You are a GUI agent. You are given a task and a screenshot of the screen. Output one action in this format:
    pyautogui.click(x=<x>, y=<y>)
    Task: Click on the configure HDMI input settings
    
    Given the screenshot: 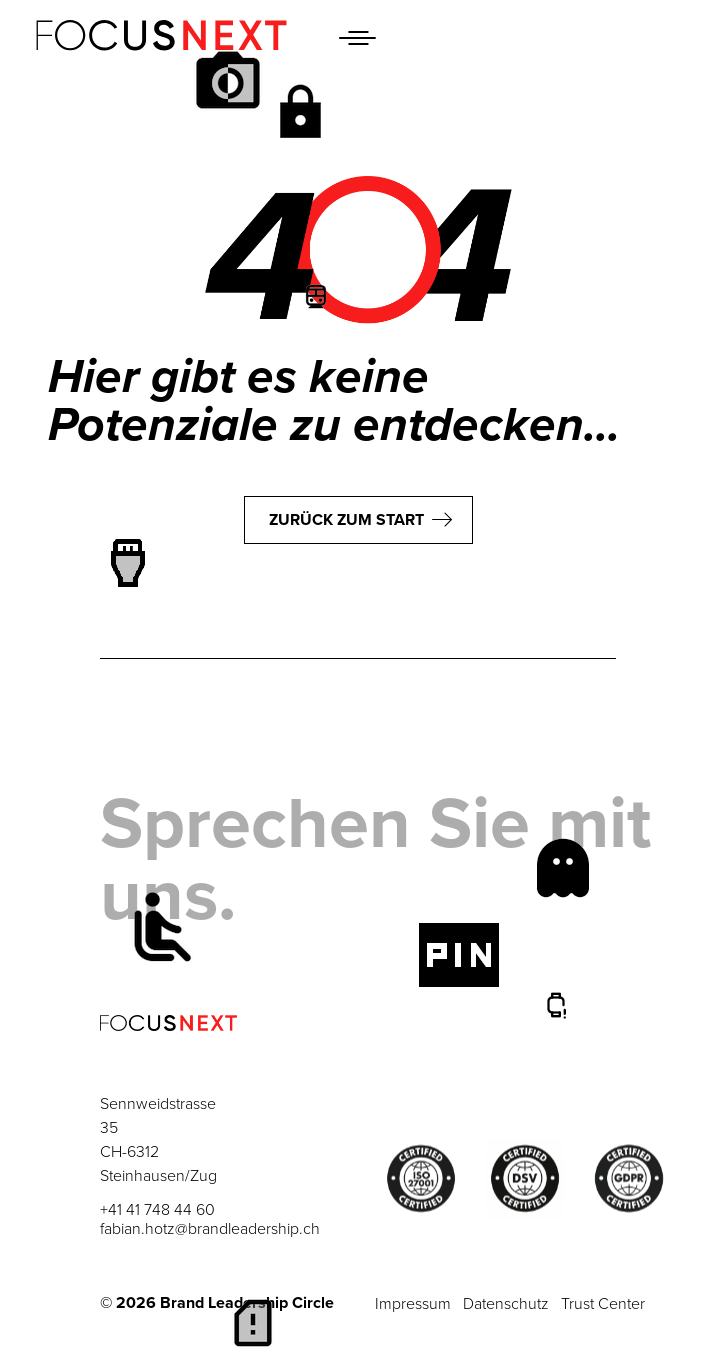 What is the action you would take?
    pyautogui.click(x=128, y=563)
    